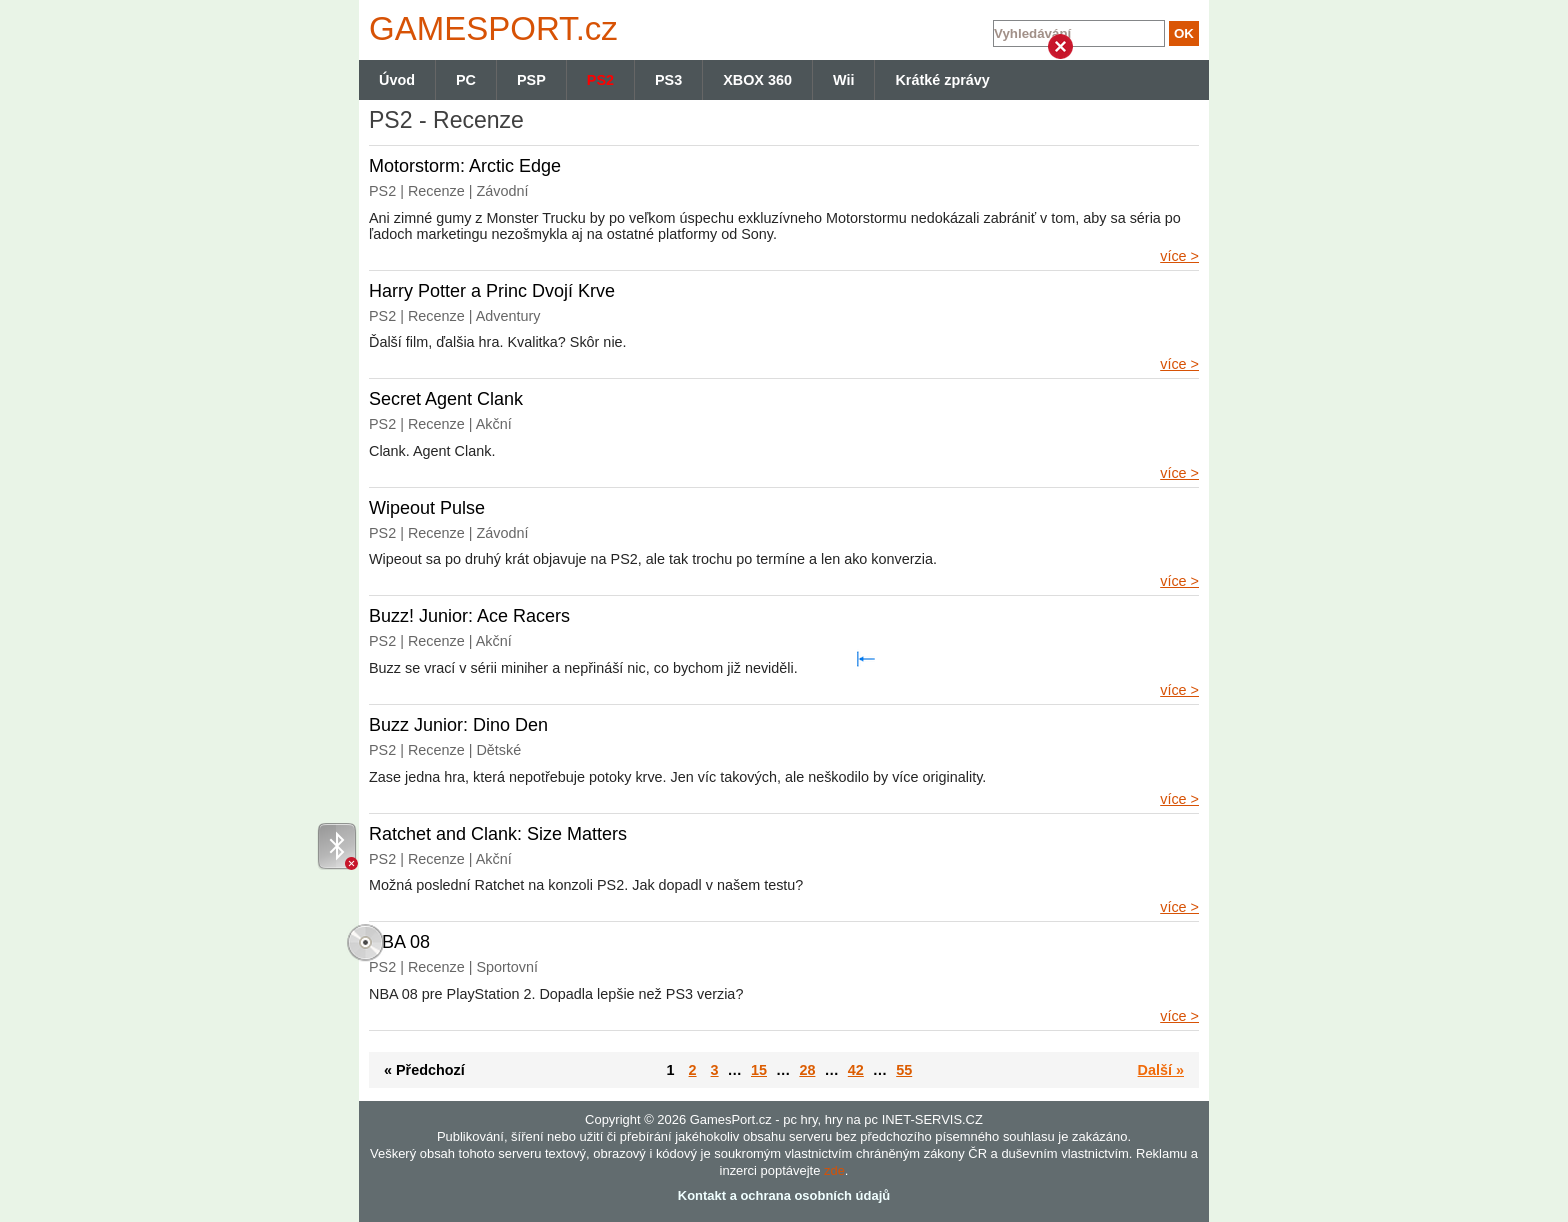  What do you see at coordinates (1060, 46) in the screenshot?
I see `stop or cancel the current action` at bounding box center [1060, 46].